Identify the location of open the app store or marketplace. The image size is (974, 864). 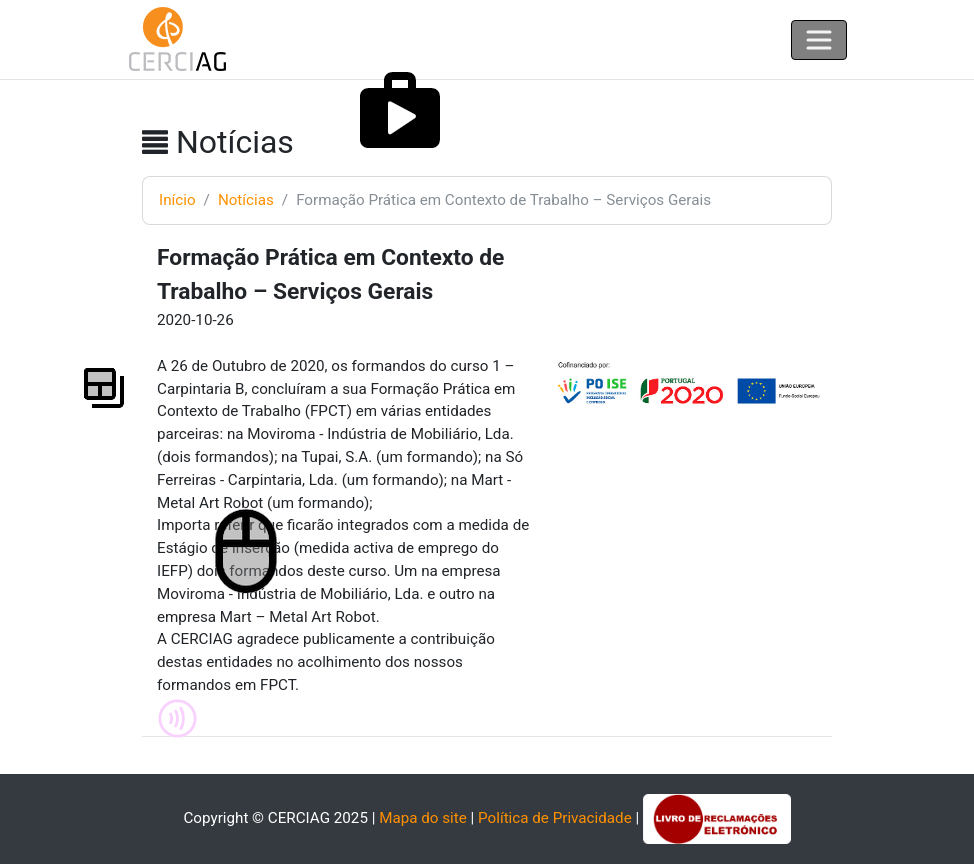
(400, 112).